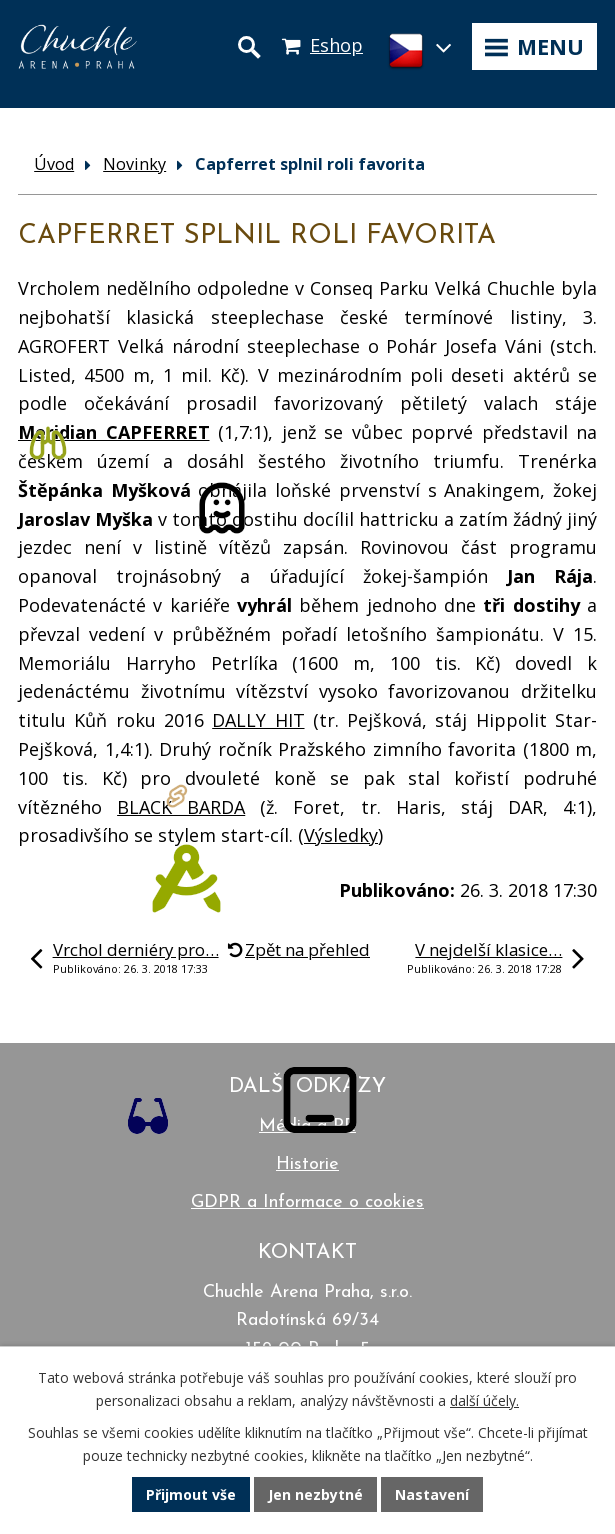 Image resolution: width=615 pixels, height=1534 pixels. I want to click on link to Svelte framework documentation or resources, so click(177, 795).